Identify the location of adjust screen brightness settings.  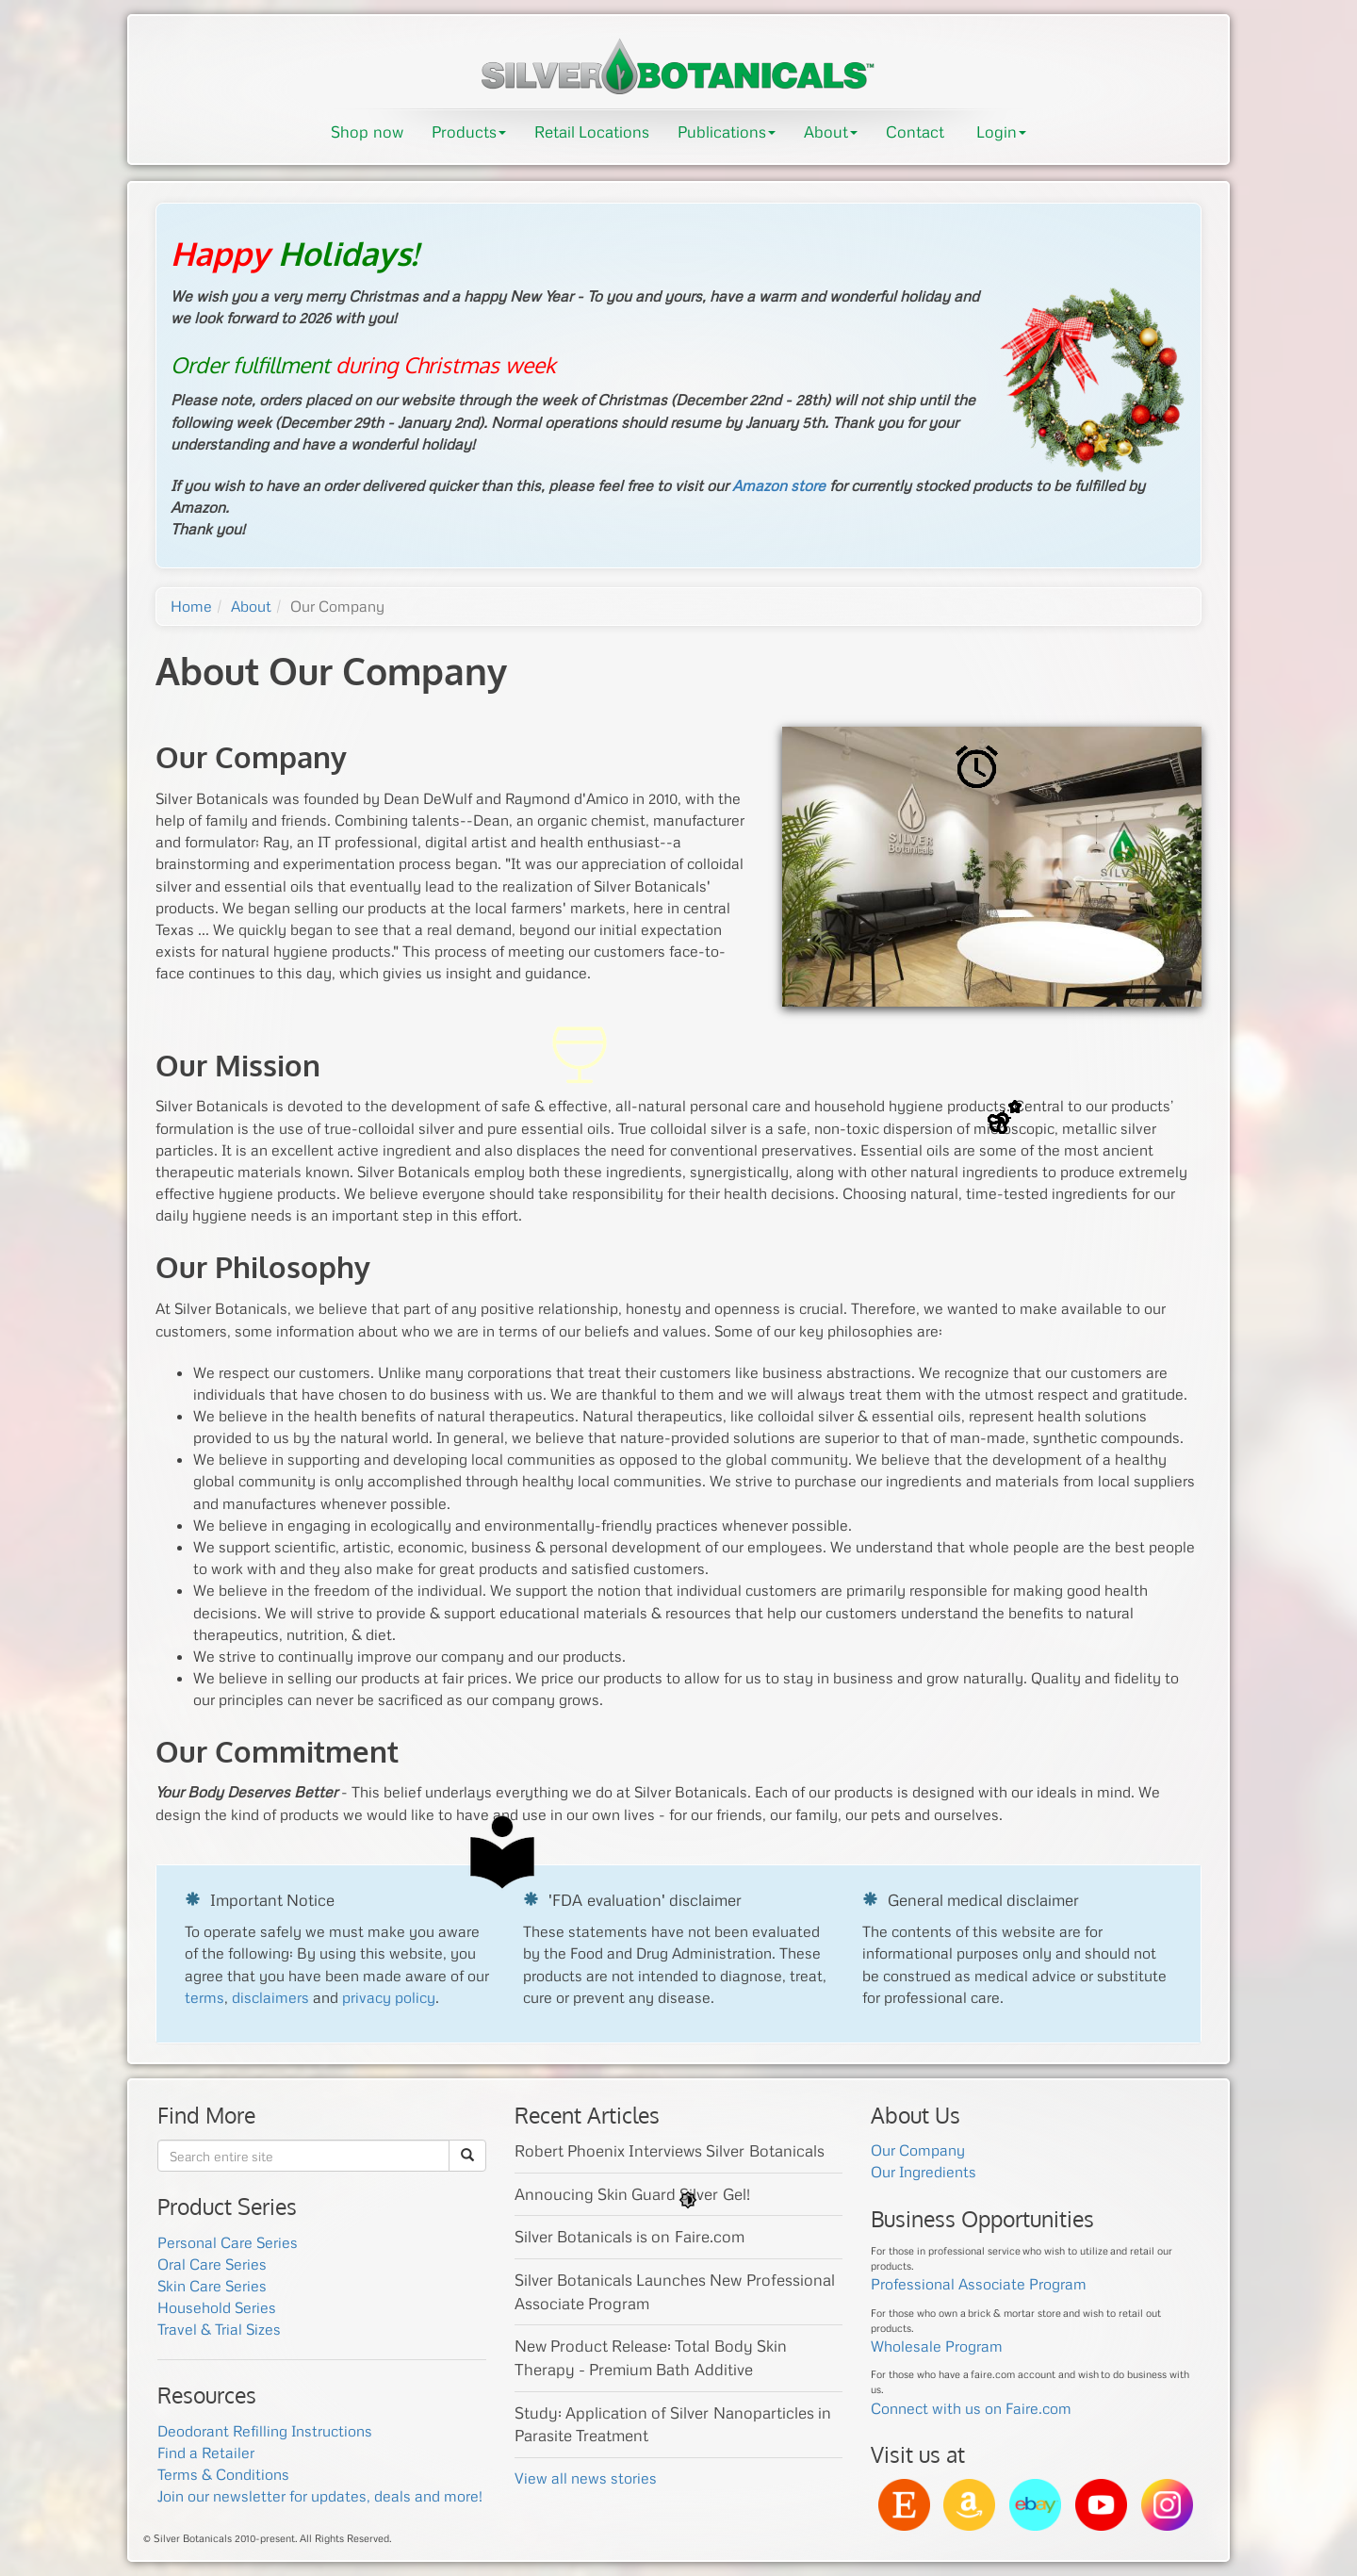
(688, 2200).